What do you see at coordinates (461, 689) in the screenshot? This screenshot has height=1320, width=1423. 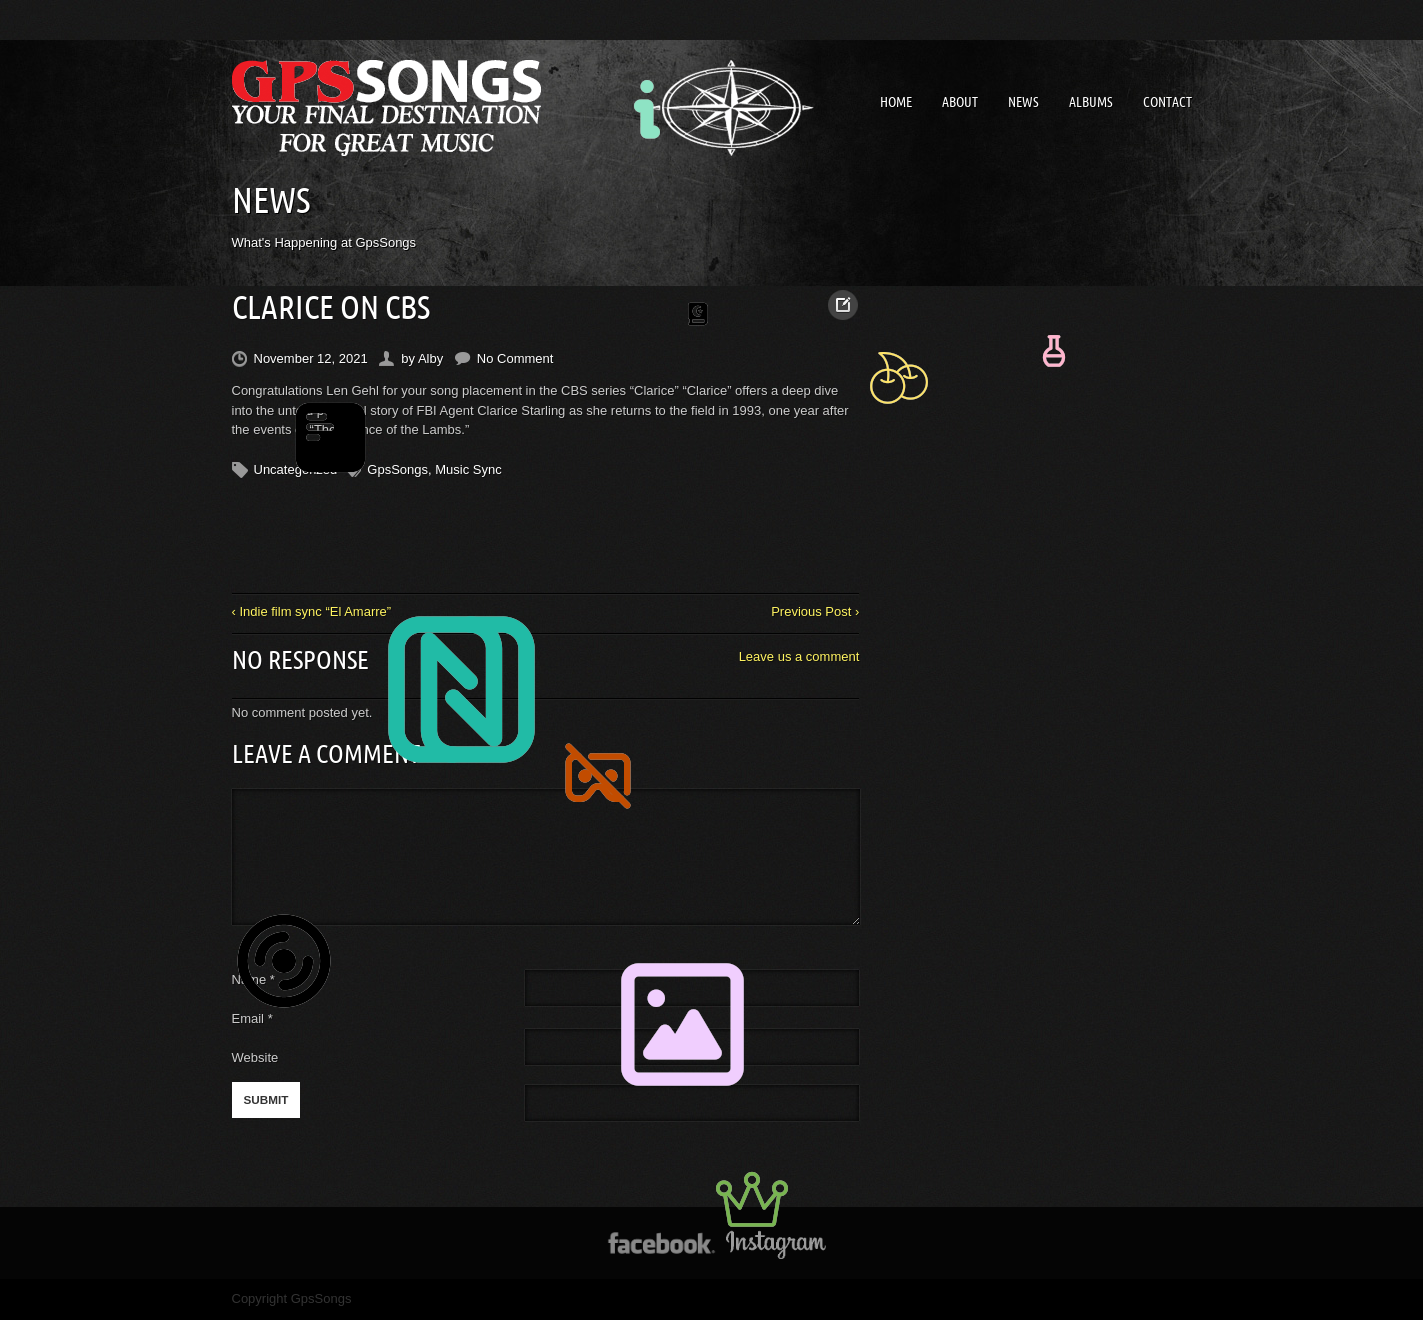 I see `tap to enable NFC for contactless payments` at bounding box center [461, 689].